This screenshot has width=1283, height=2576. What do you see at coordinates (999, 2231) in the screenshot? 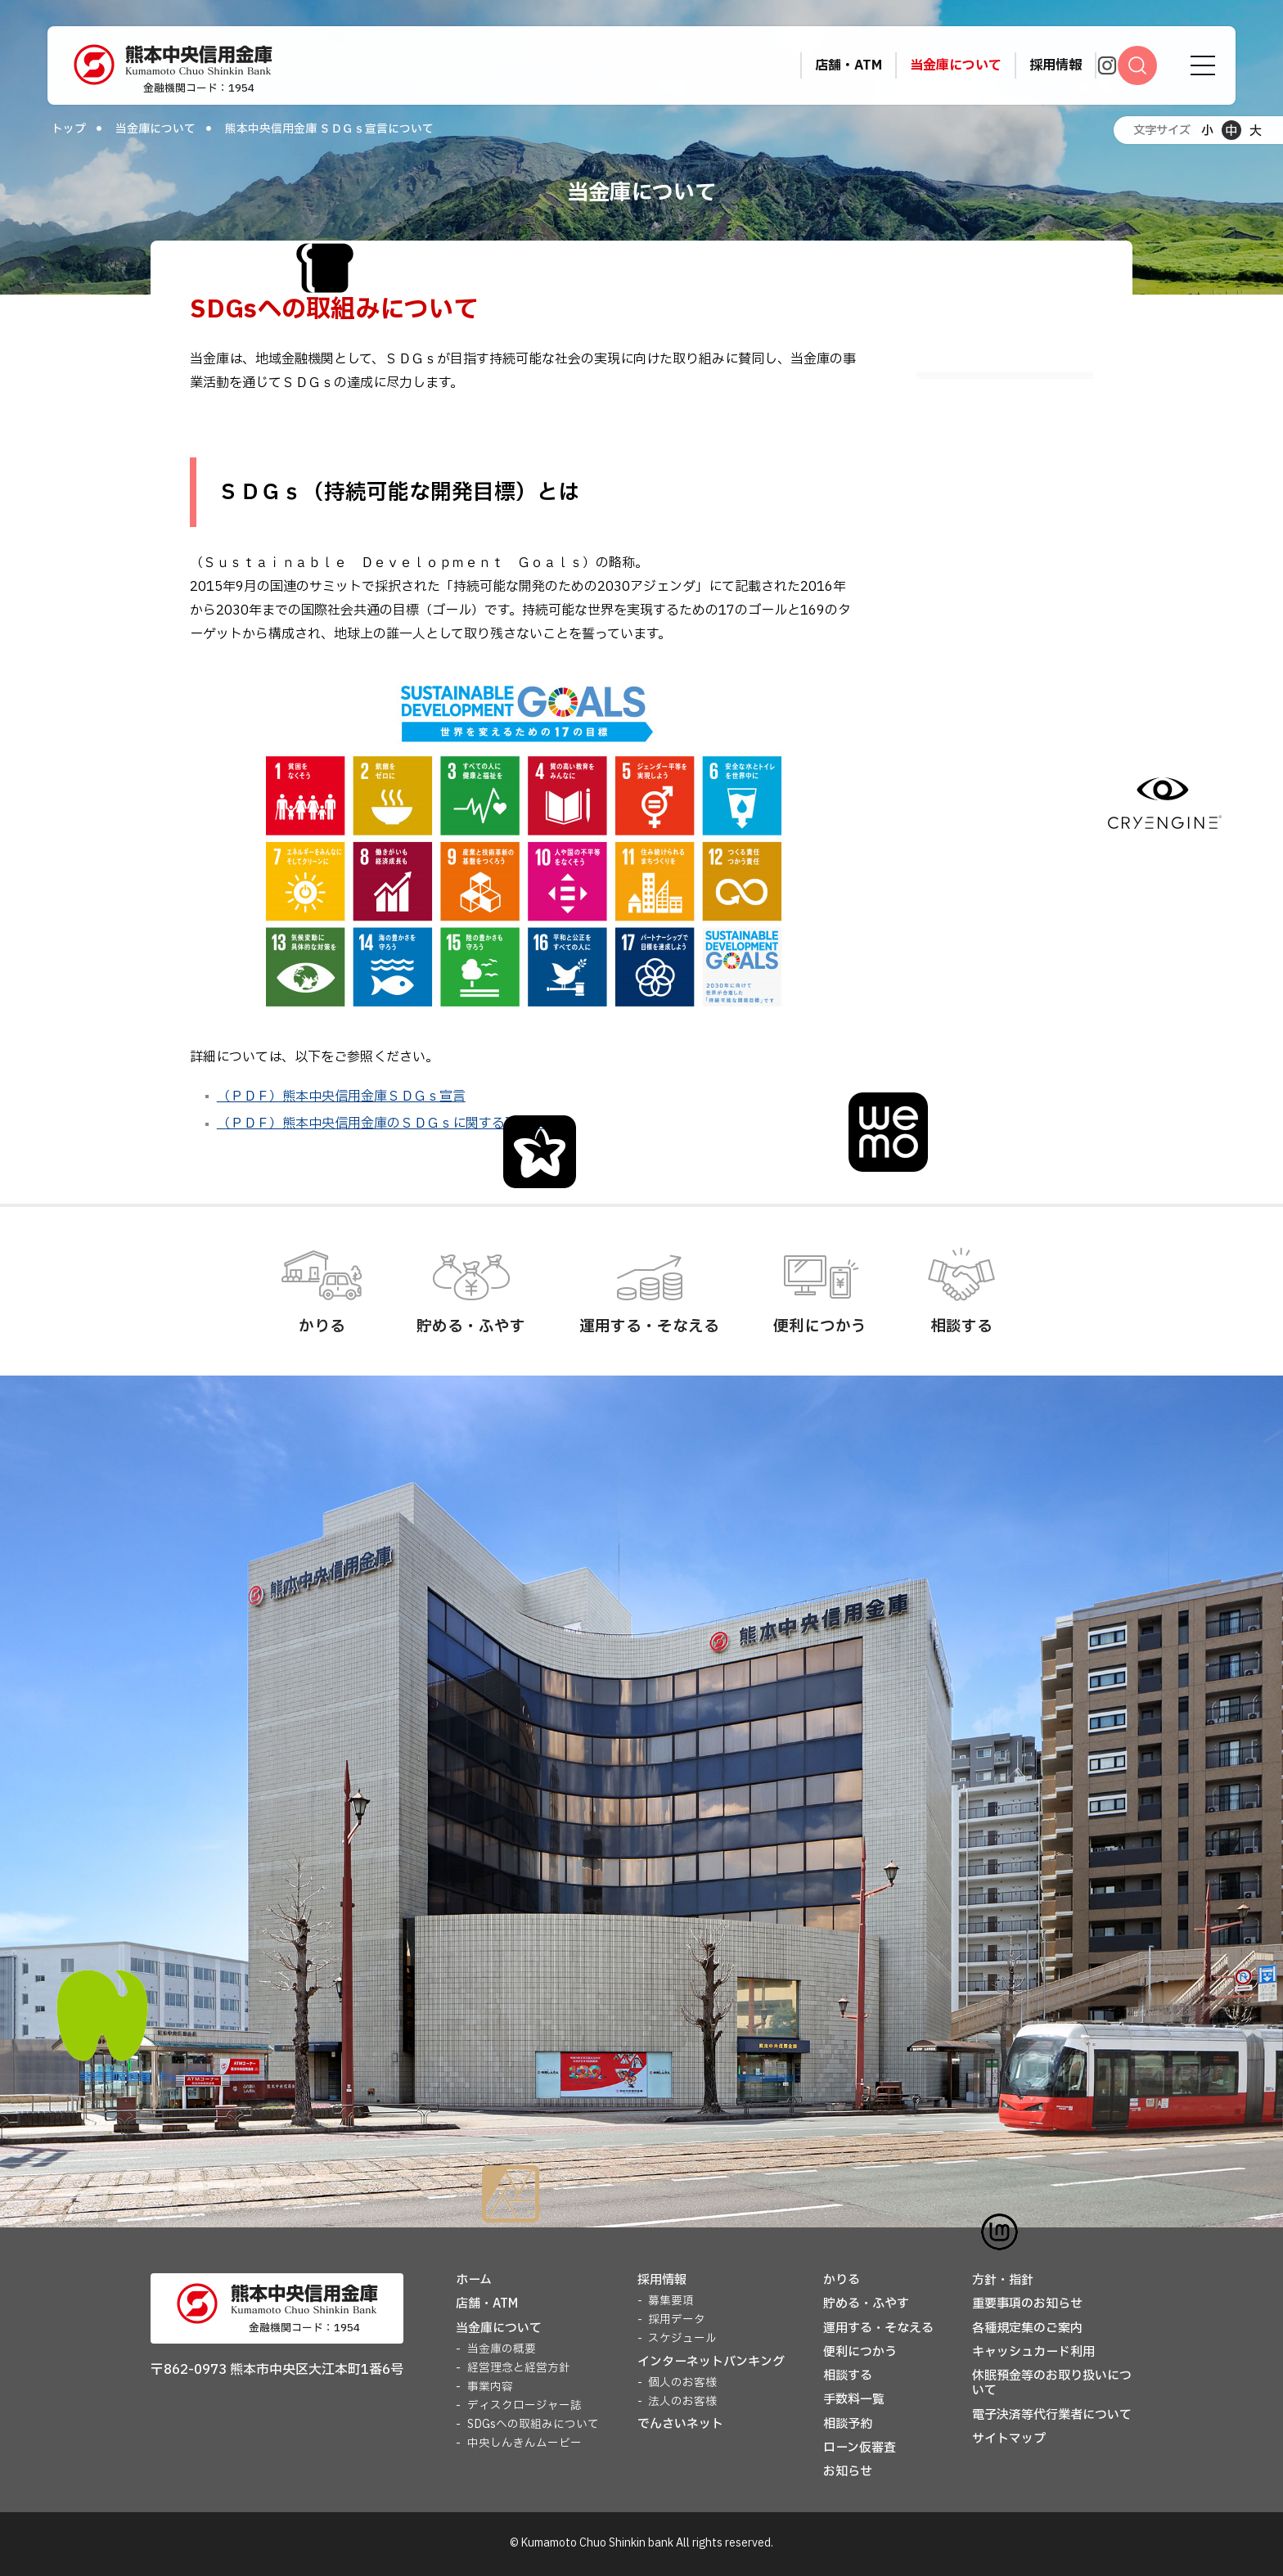
I see `Linux Mint operating system logo` at bounding box center [999, 2231].